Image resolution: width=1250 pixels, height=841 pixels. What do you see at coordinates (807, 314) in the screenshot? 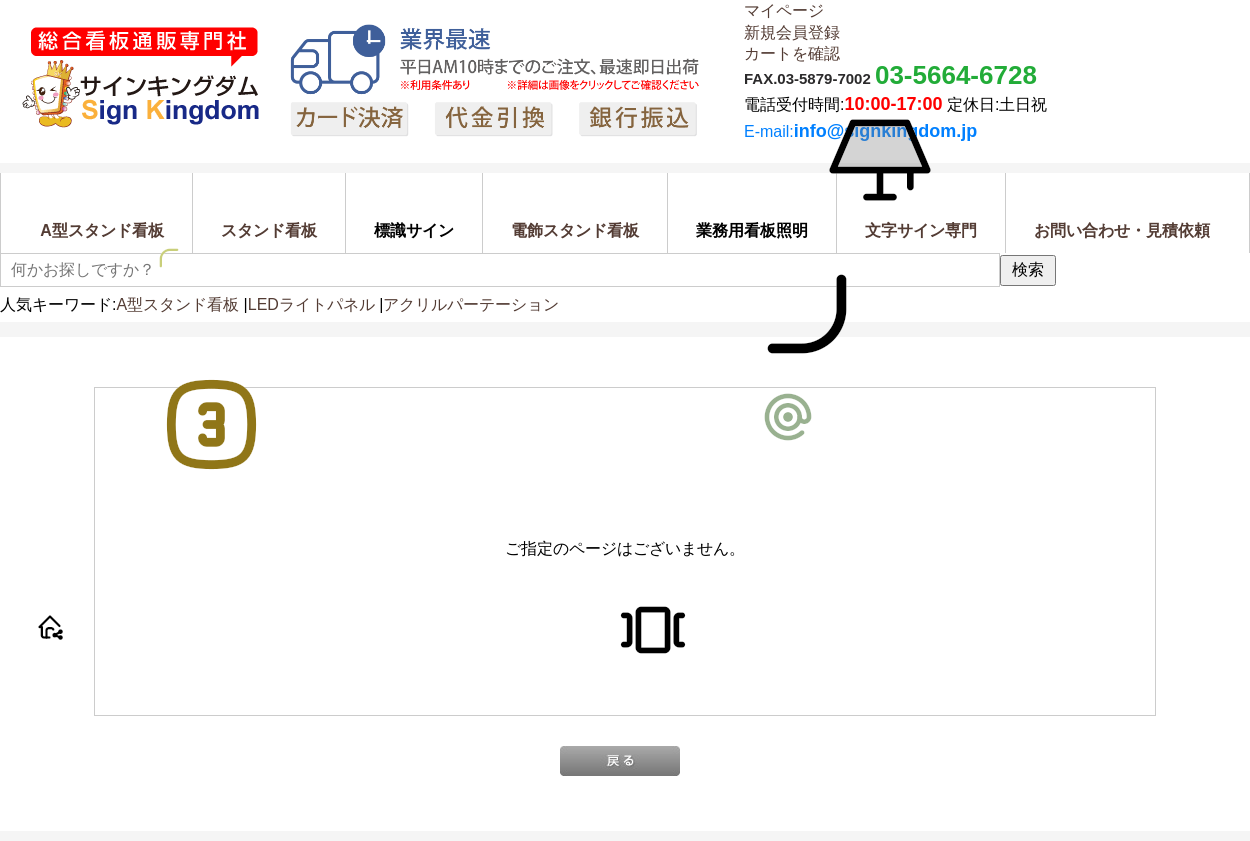
I see `adjust bottom-right corner radius` at bounding box center [807, 314].